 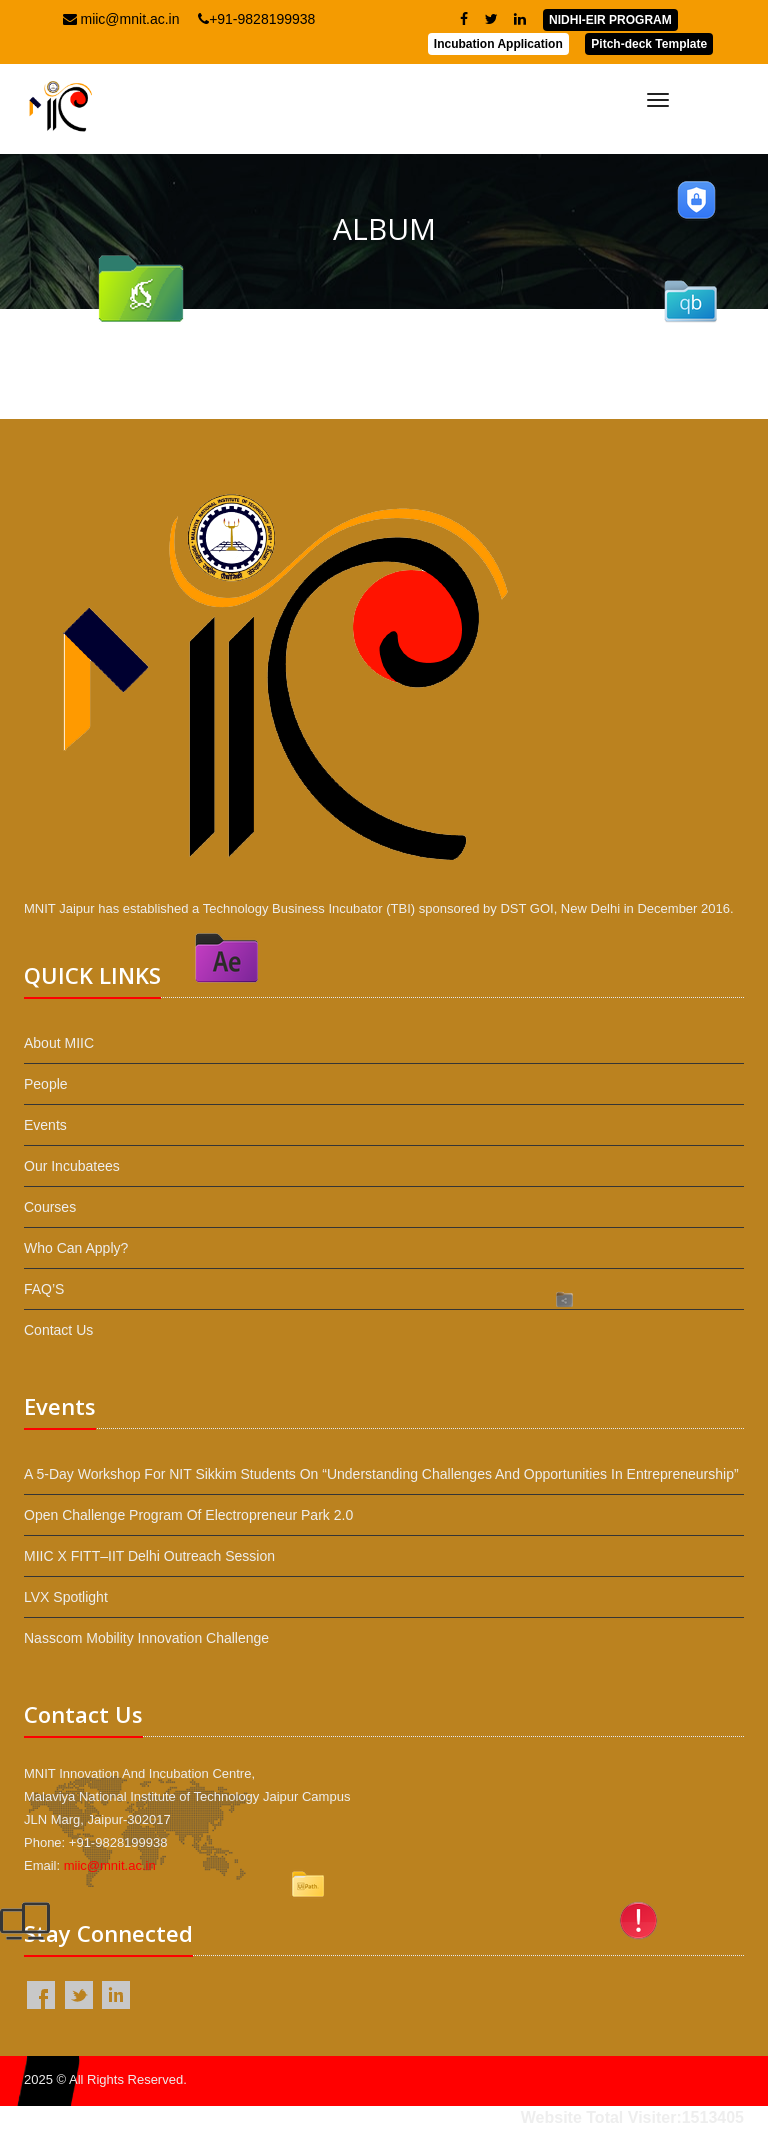 What do you see at coordinates (25, 1921) in the screenshot?
I see `display arrangement settings for multiple monitors` at bounding box center [25, 1921].